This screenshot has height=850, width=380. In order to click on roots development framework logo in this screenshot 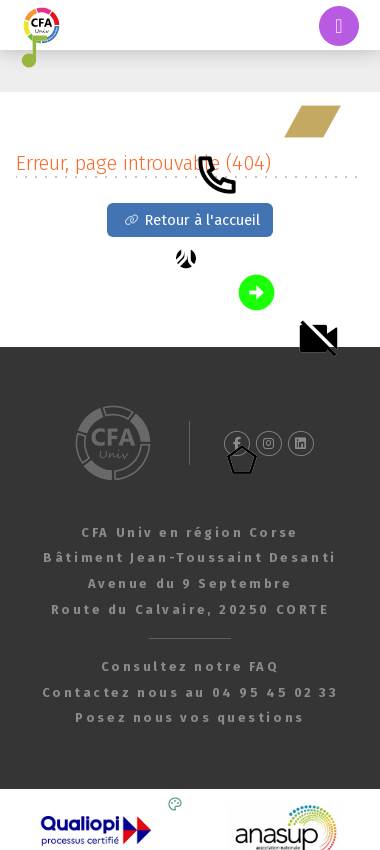, I will do `click(186, 259)`.